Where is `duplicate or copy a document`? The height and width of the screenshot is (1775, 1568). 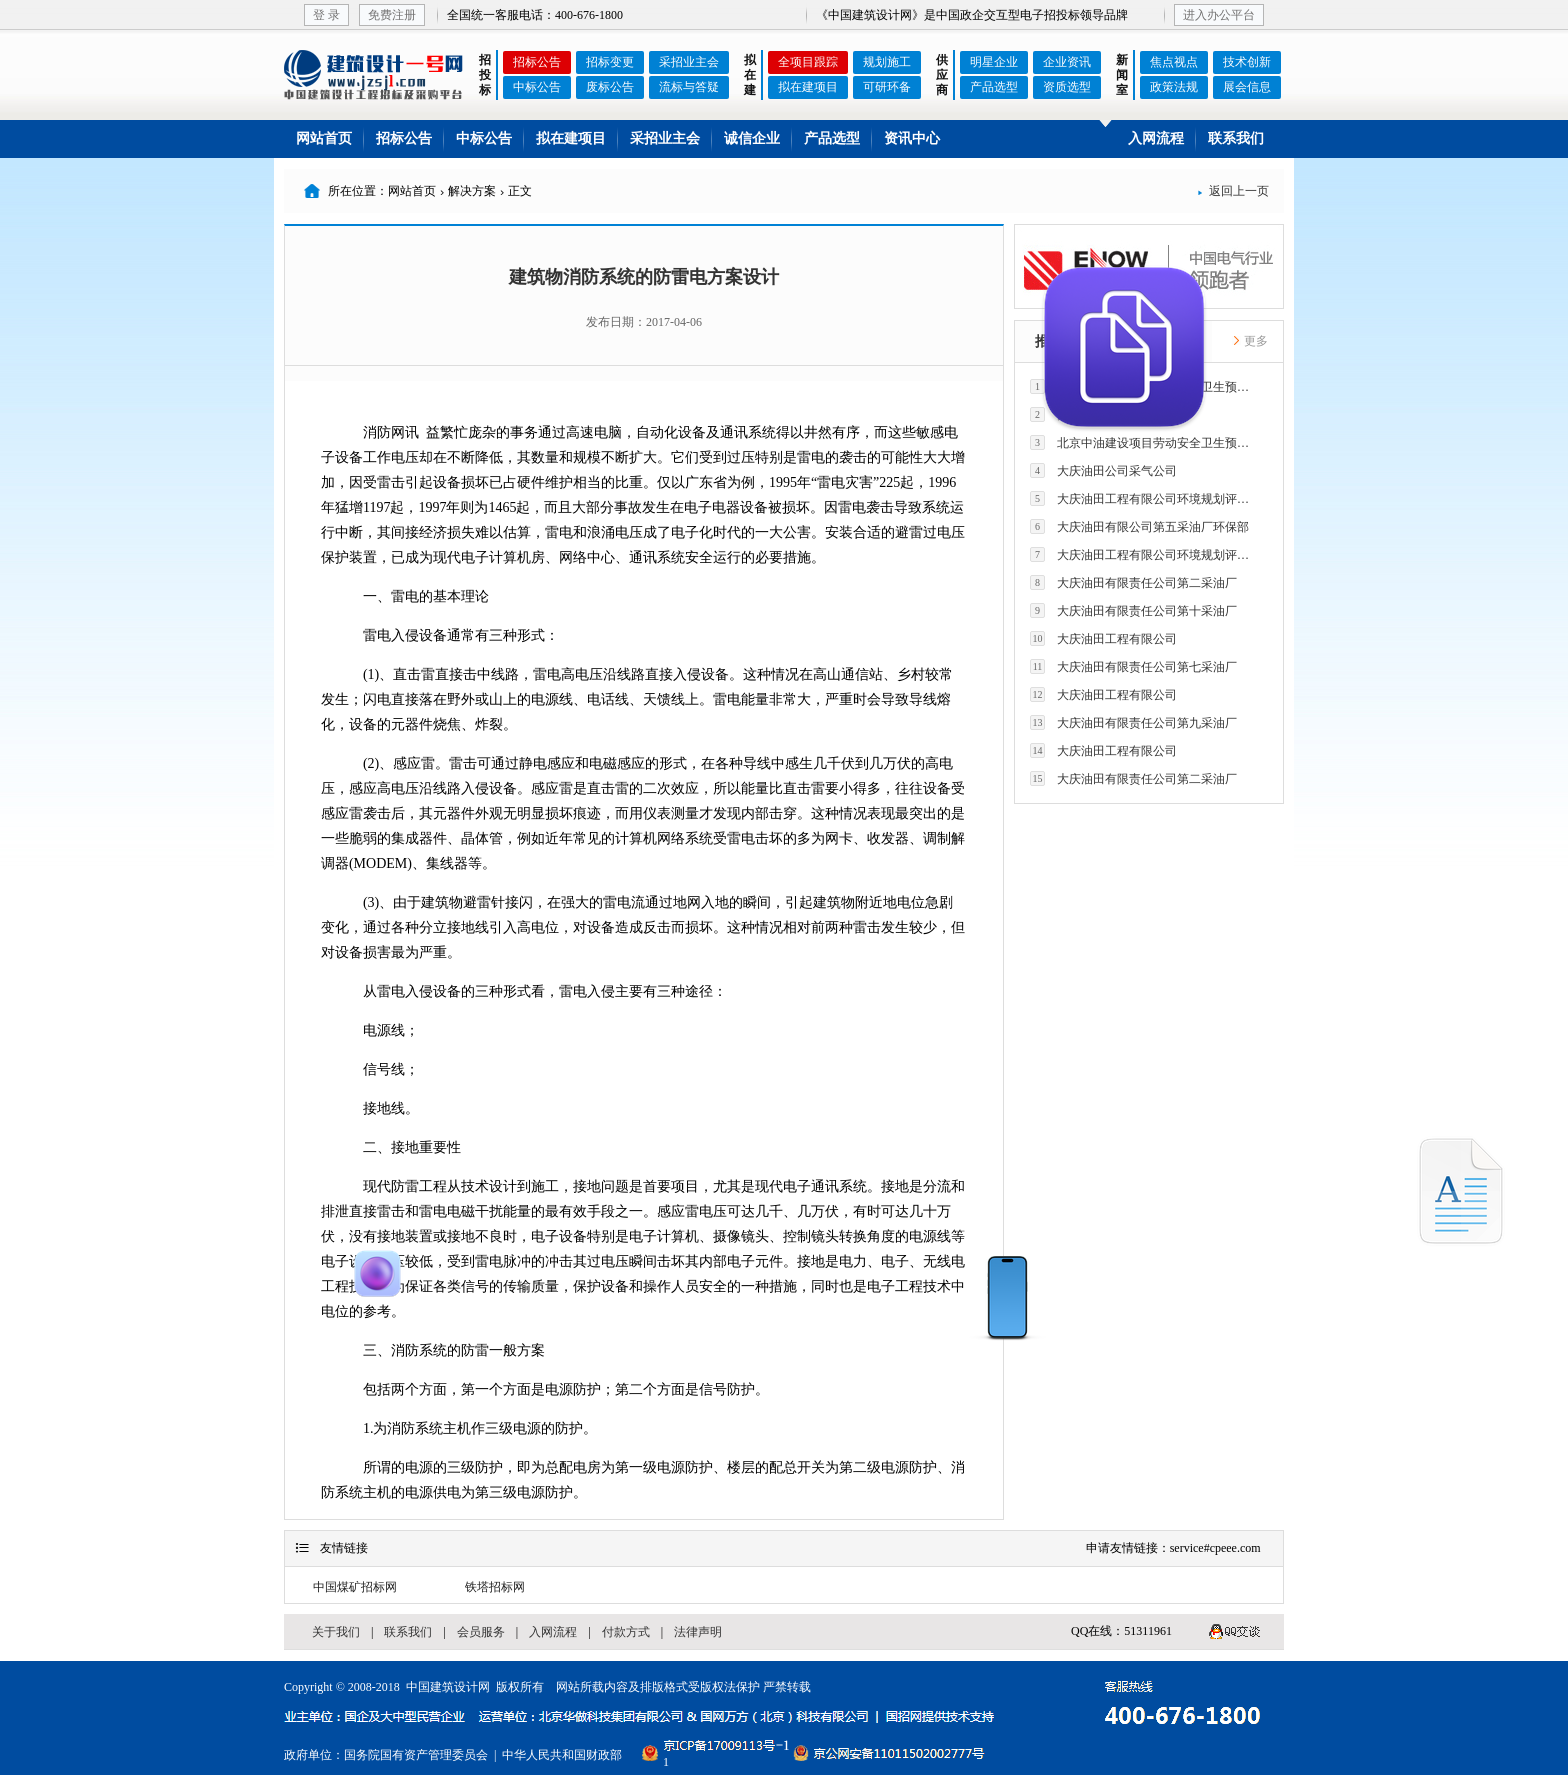 duplicate or copy a document is located at coordinates (1124, 347).